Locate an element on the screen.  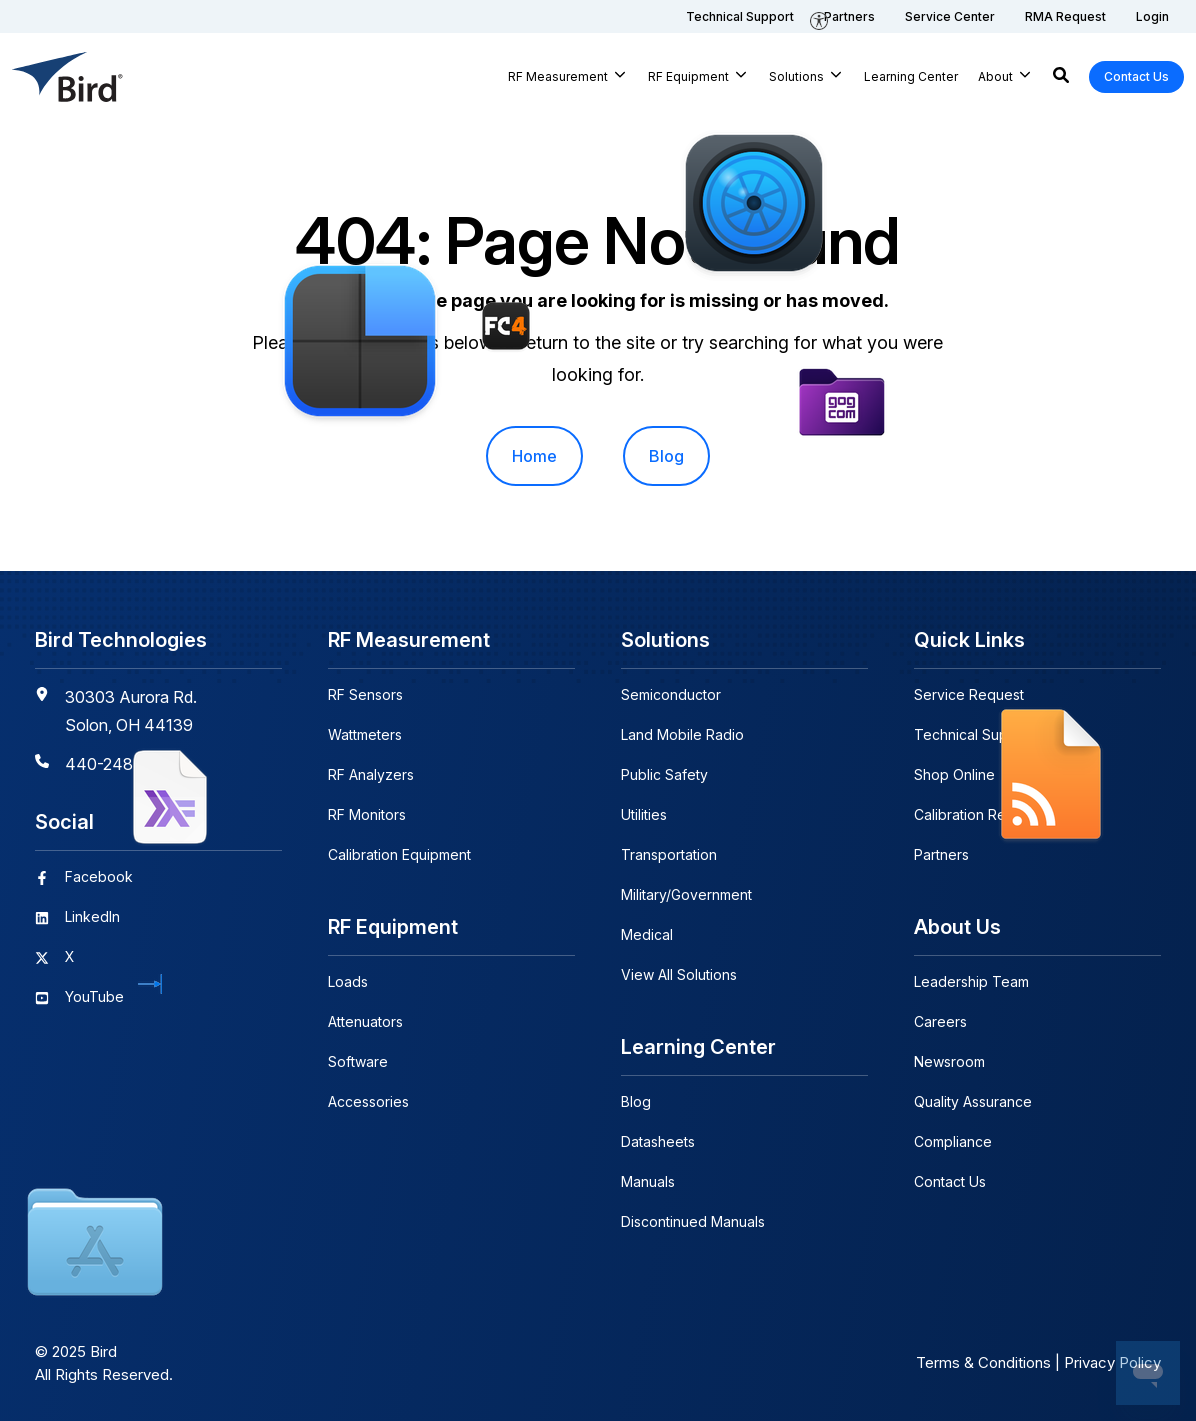
access accessibility settings is located at coordinates (819, 21).